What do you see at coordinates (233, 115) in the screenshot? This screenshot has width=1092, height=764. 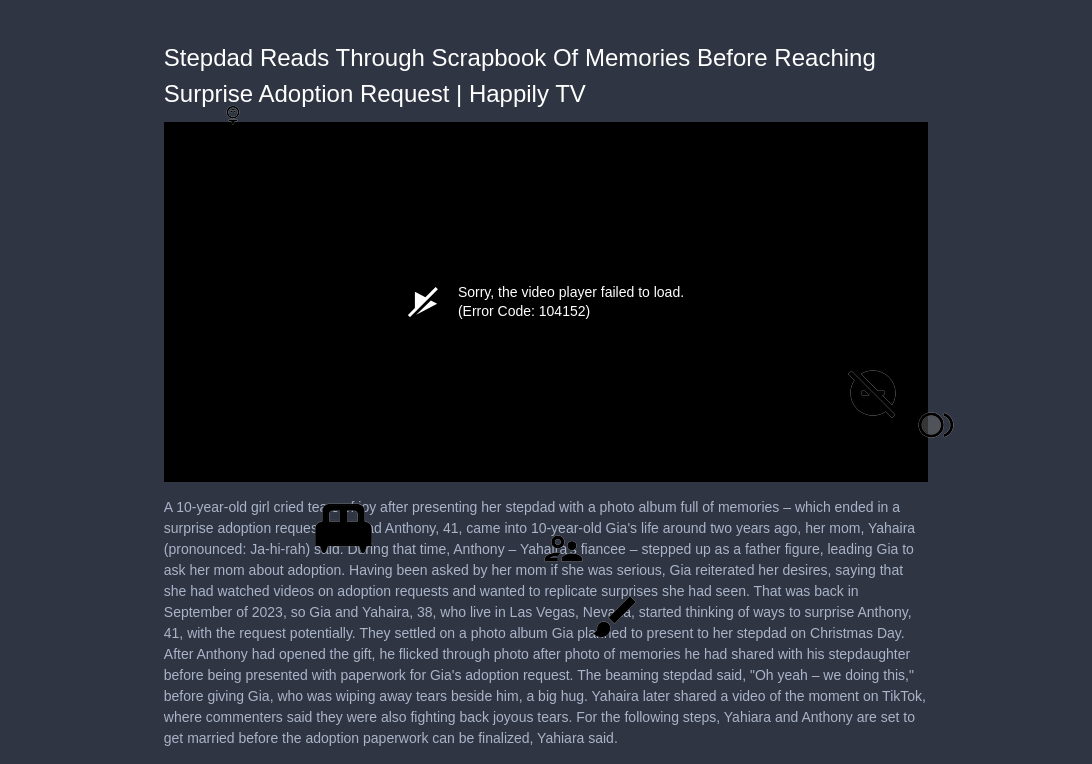 I see `access golf scores or tracking` at bounding box center [233, 115].